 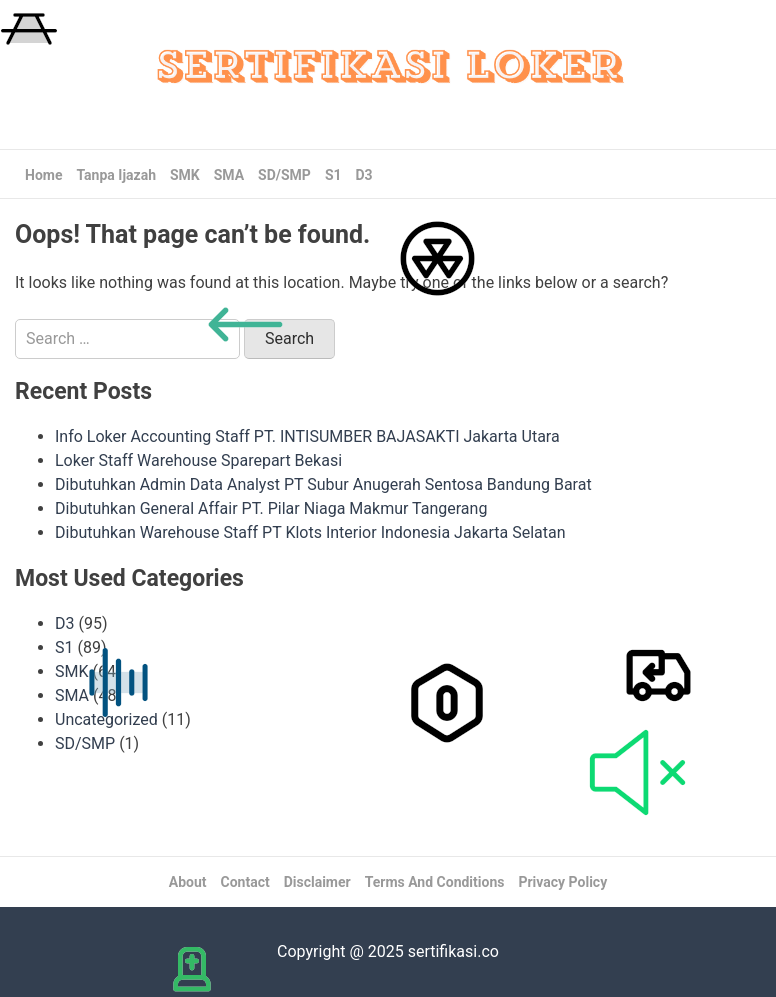 I want to click on indicates zero items or empty count, so click(x=447, y=703).